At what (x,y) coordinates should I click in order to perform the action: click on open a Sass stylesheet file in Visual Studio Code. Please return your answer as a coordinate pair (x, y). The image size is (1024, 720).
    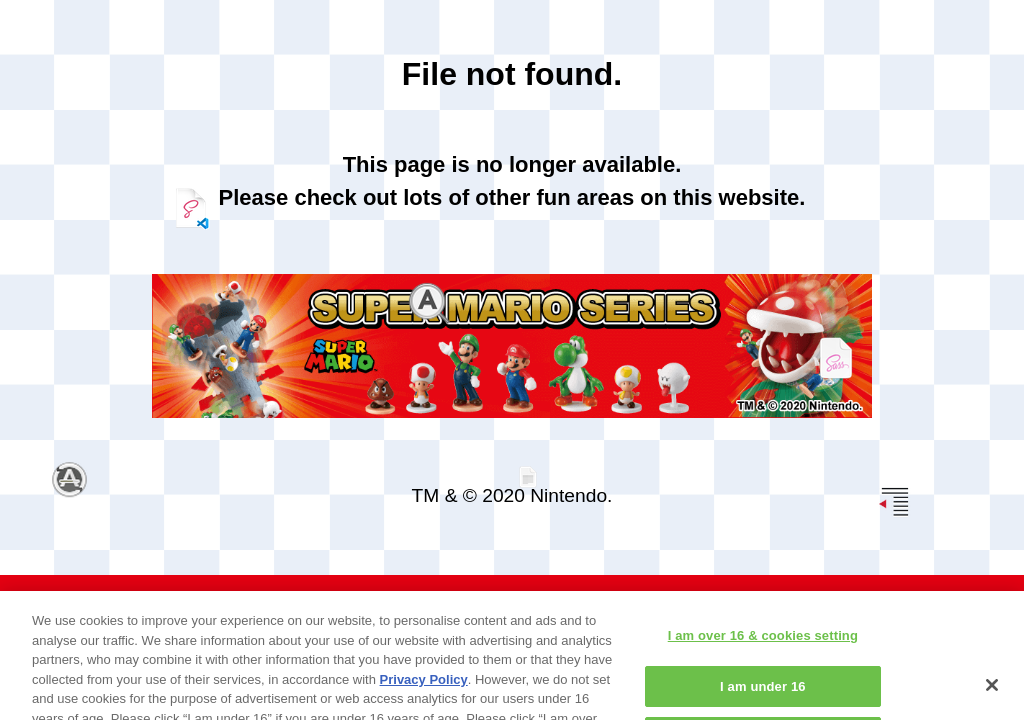
    Looking at the image, I should click on (191, 209).